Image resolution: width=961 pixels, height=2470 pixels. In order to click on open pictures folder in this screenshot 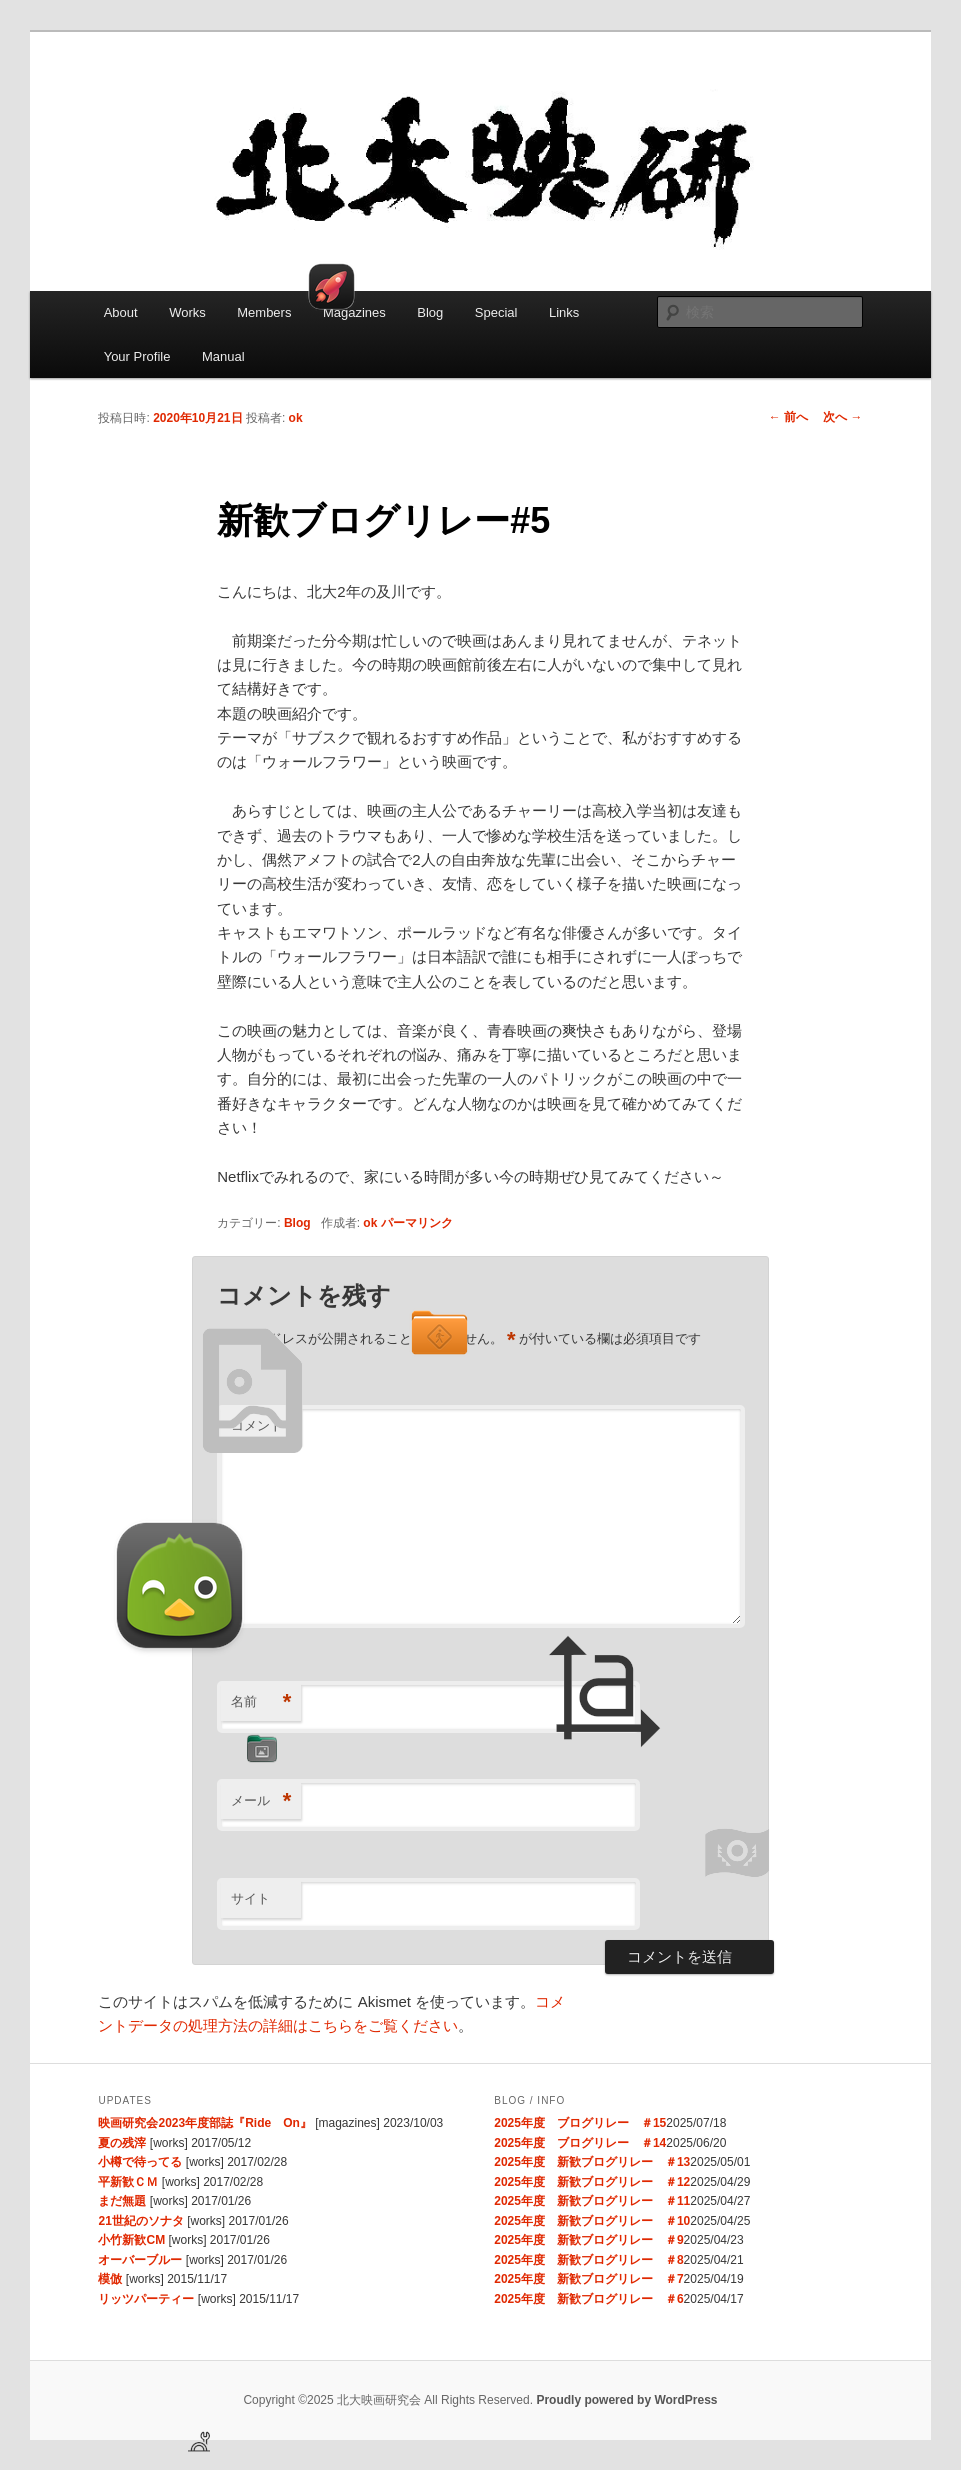, I will do `click(262, 1748)`.